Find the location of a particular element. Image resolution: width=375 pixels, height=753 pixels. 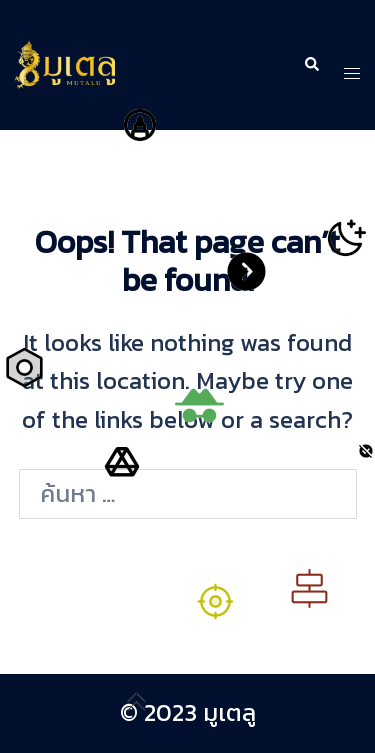

go to the next item or page is located at coordinates (246, 271).